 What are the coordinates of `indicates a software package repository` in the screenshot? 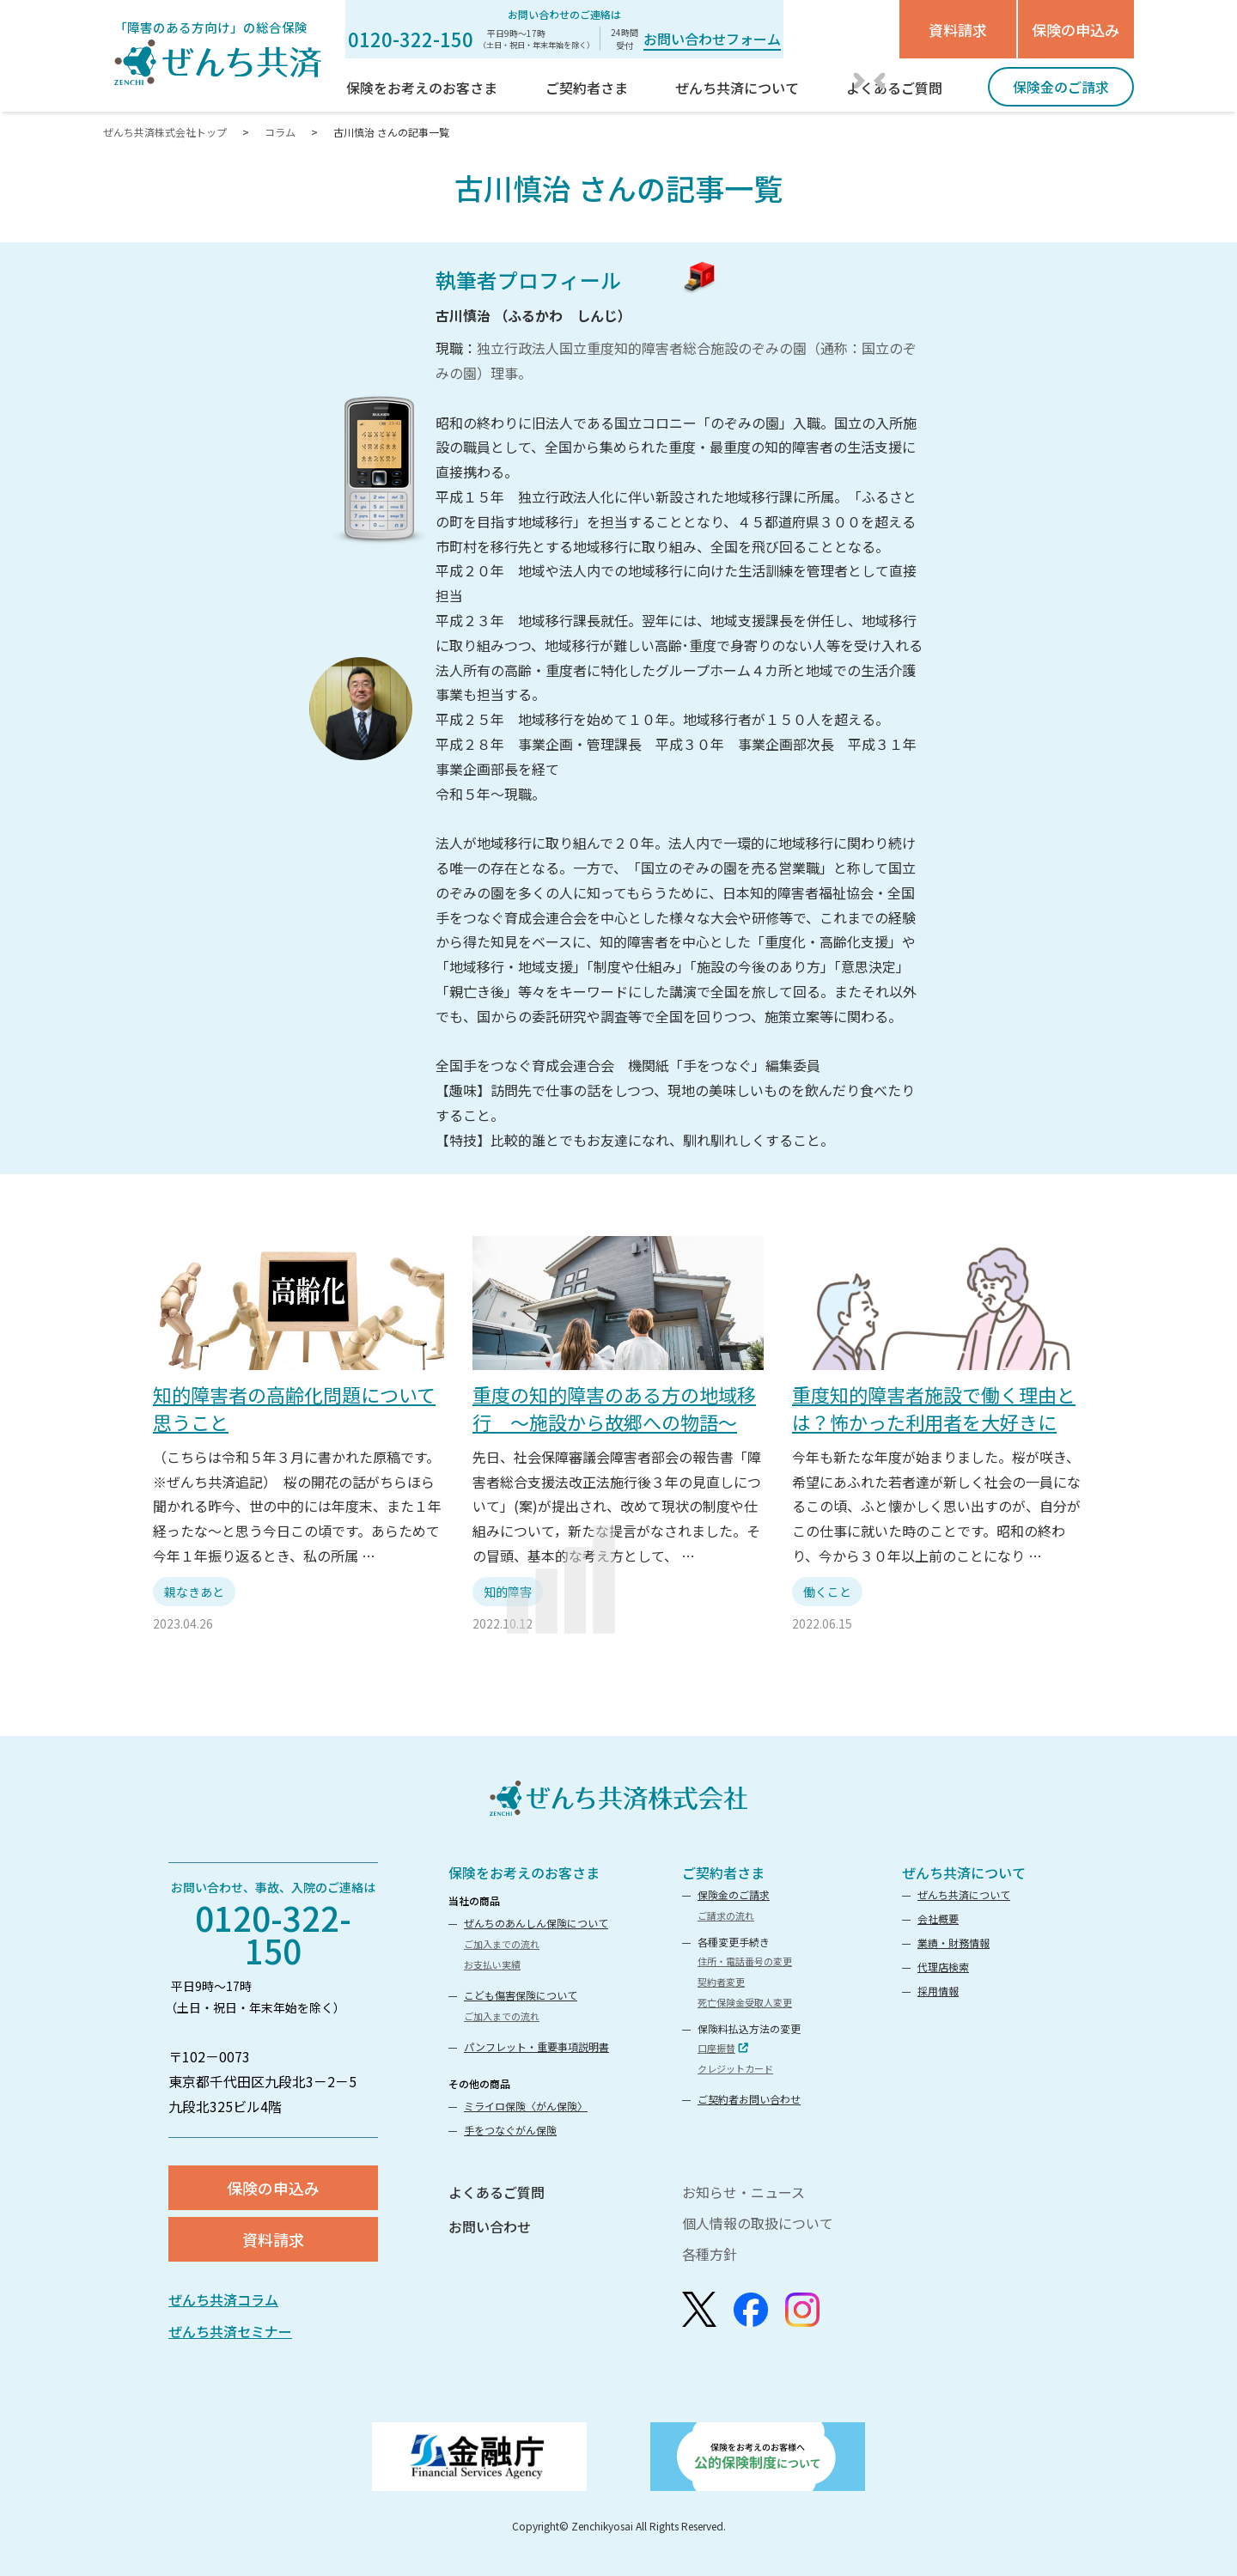 It's located at (699, 277).